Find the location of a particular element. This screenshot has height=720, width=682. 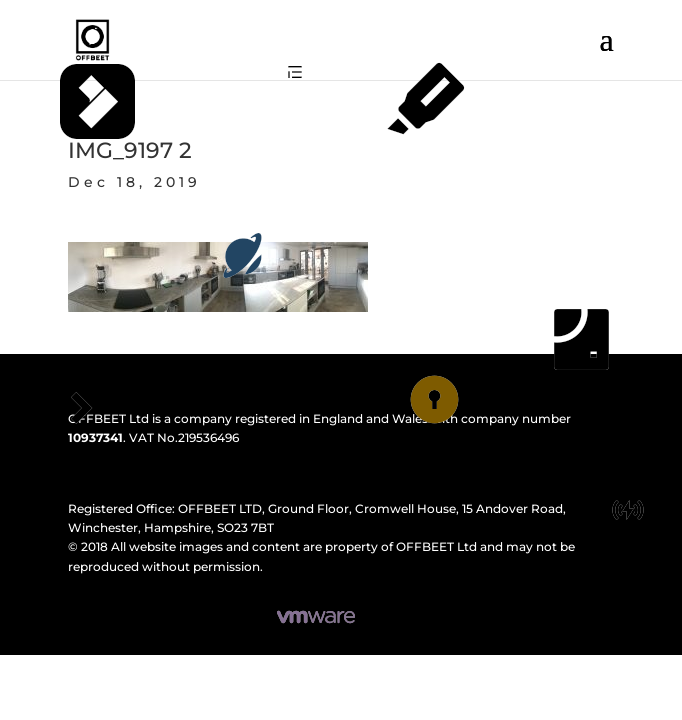

VMware application or service is located at coordinates (316, 617).